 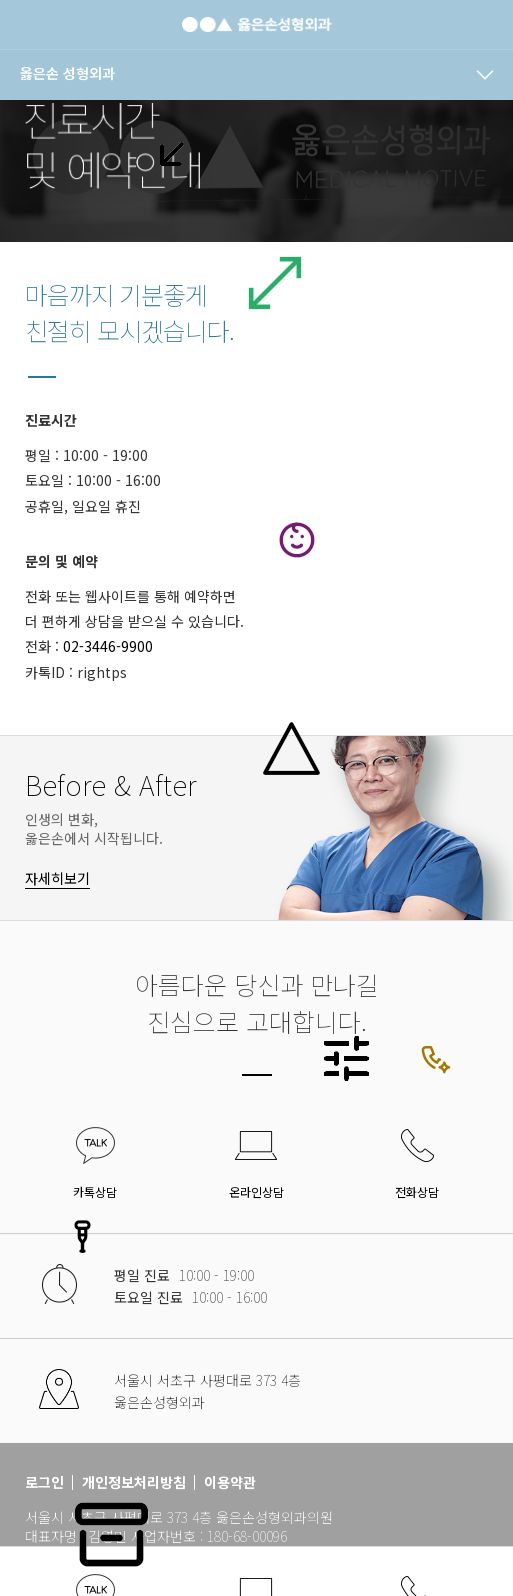 What do you see at coordinates (297, 540) in the screenshot?
I see `indicates child-friendly or kids mode` at bounding box center [297, 540].